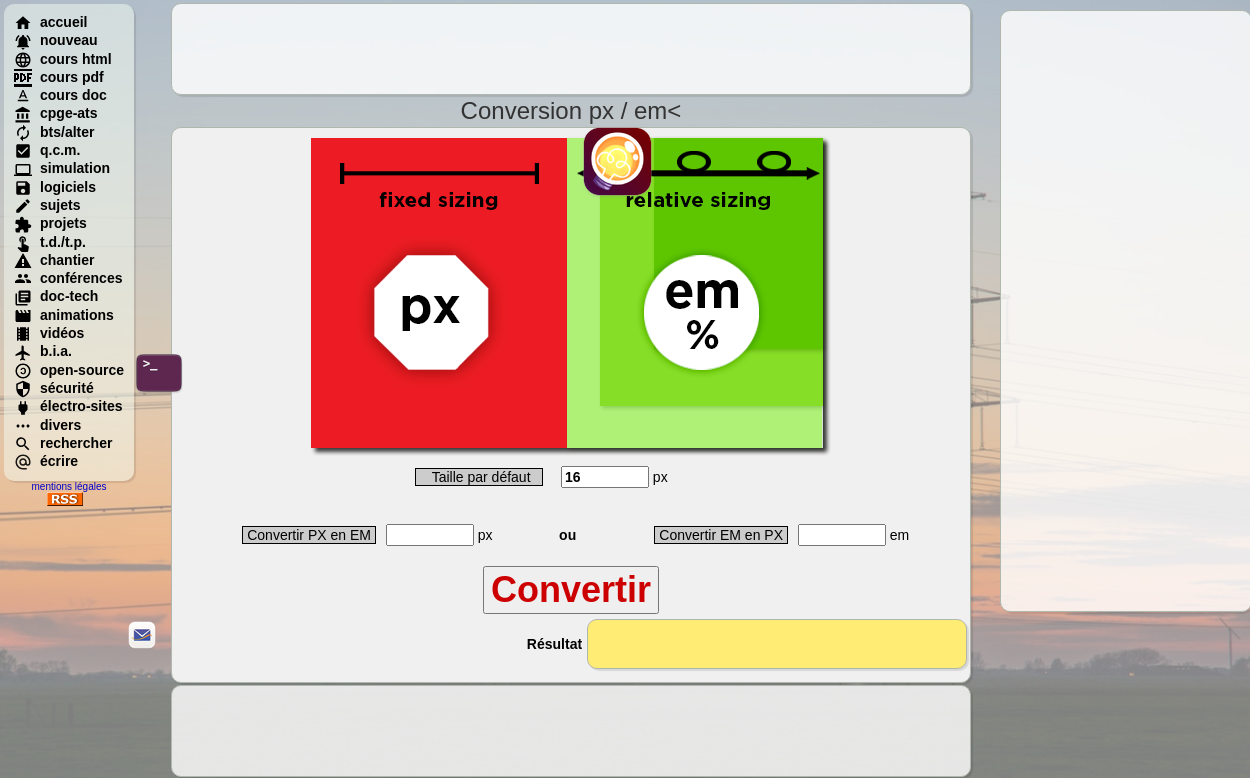 The width and height of the screenshot is (1250, 778). Describe the element at coordinates (142, 635) in the screenshot. I see `open fastmail email app` at that location.